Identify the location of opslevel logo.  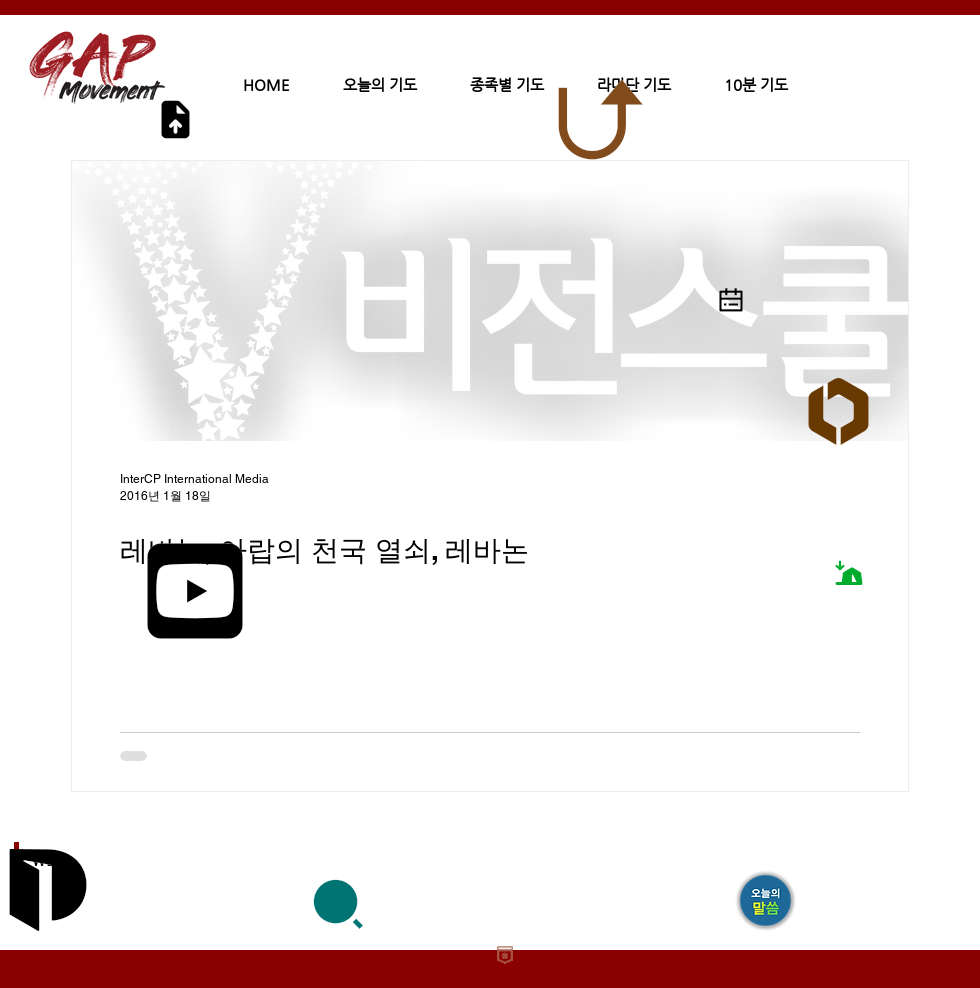
(838, 411).